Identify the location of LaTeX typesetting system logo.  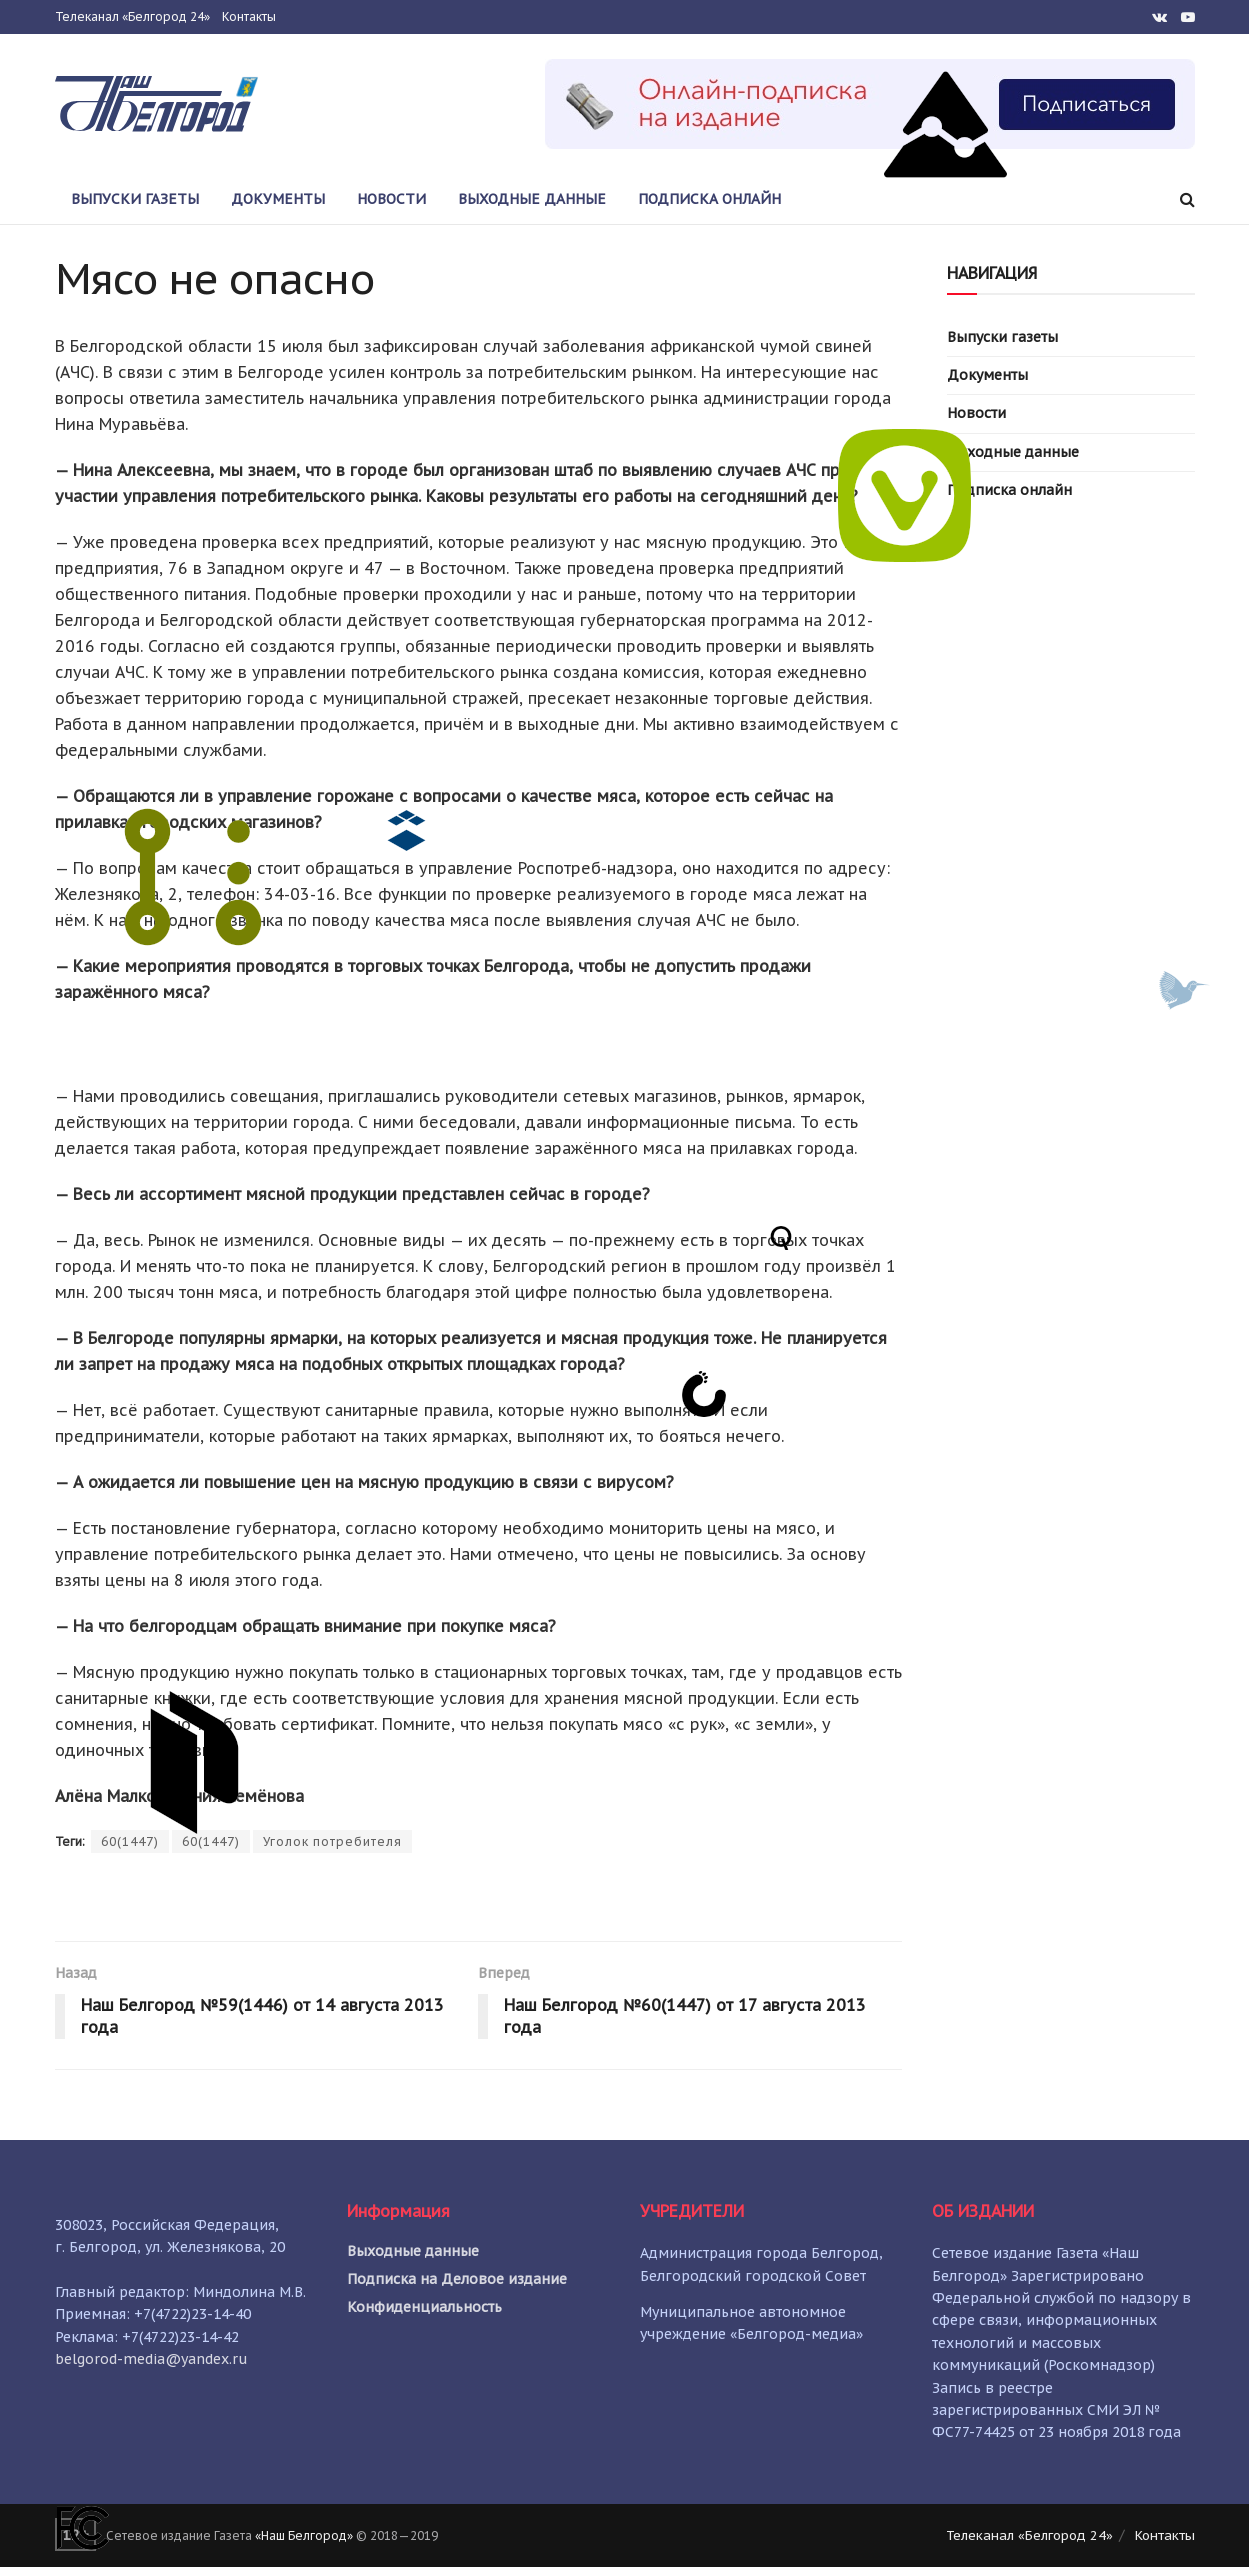
(1184, 990).